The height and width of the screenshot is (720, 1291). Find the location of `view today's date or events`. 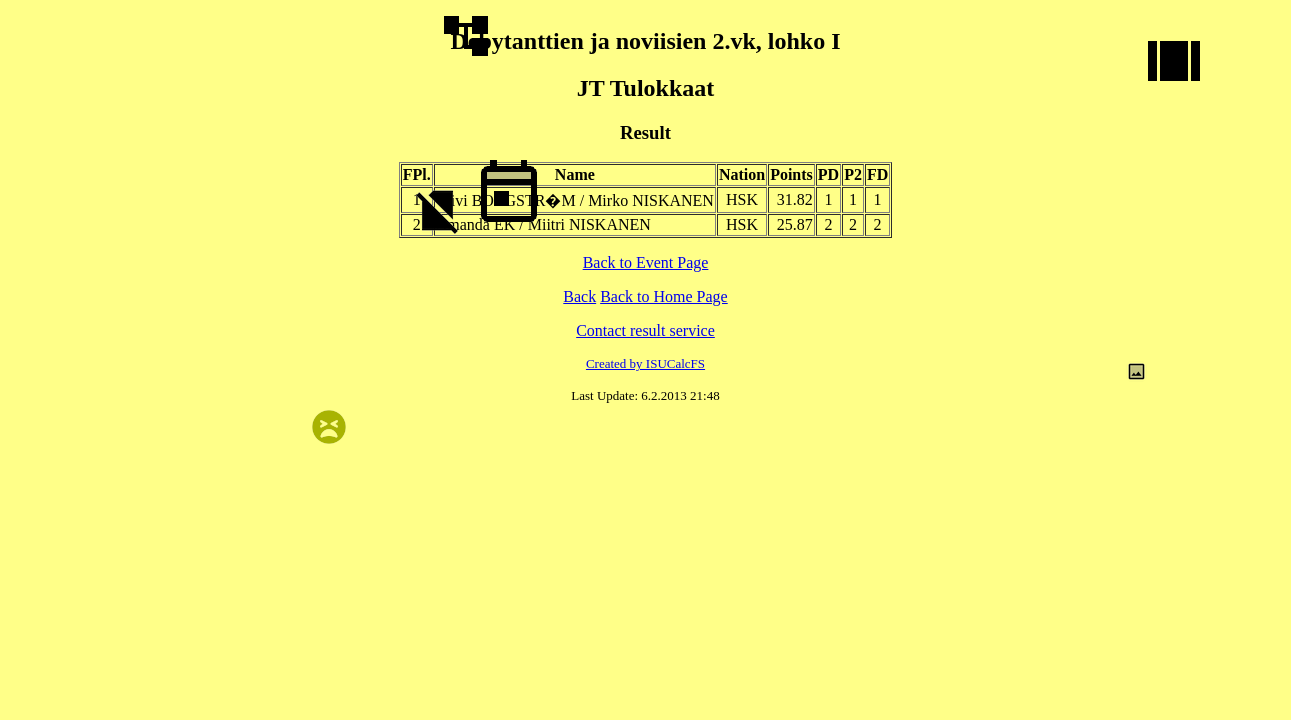

view today's date or events is located at coordinates (509, 194).